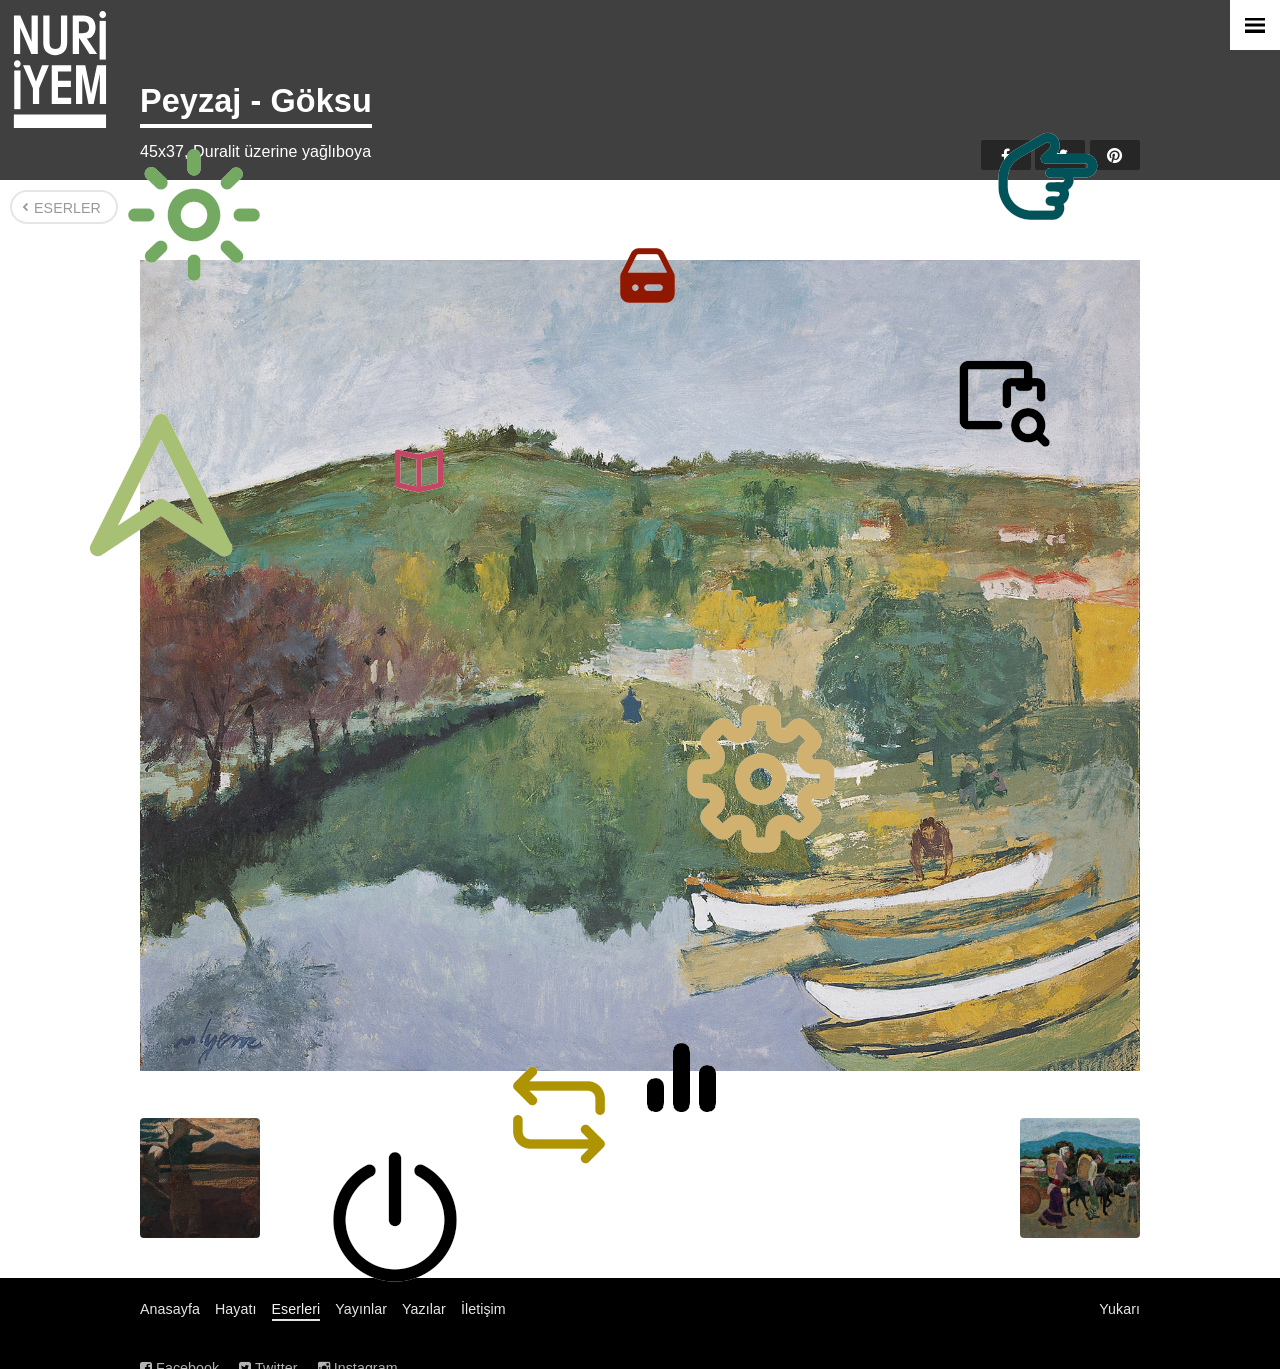 This screenshot has width=1280, height=1369. What do you see at coordinates (194, 215) in the screenshot?
I see `switch to light mode` at bounding box center [194, 215].